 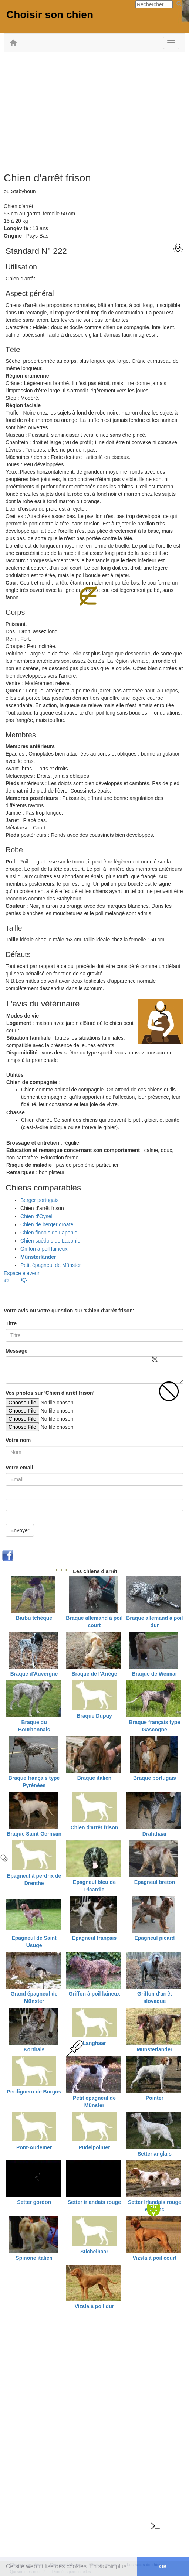 I want to click on access pet-related features or settings, so click(x=153, y=2210).